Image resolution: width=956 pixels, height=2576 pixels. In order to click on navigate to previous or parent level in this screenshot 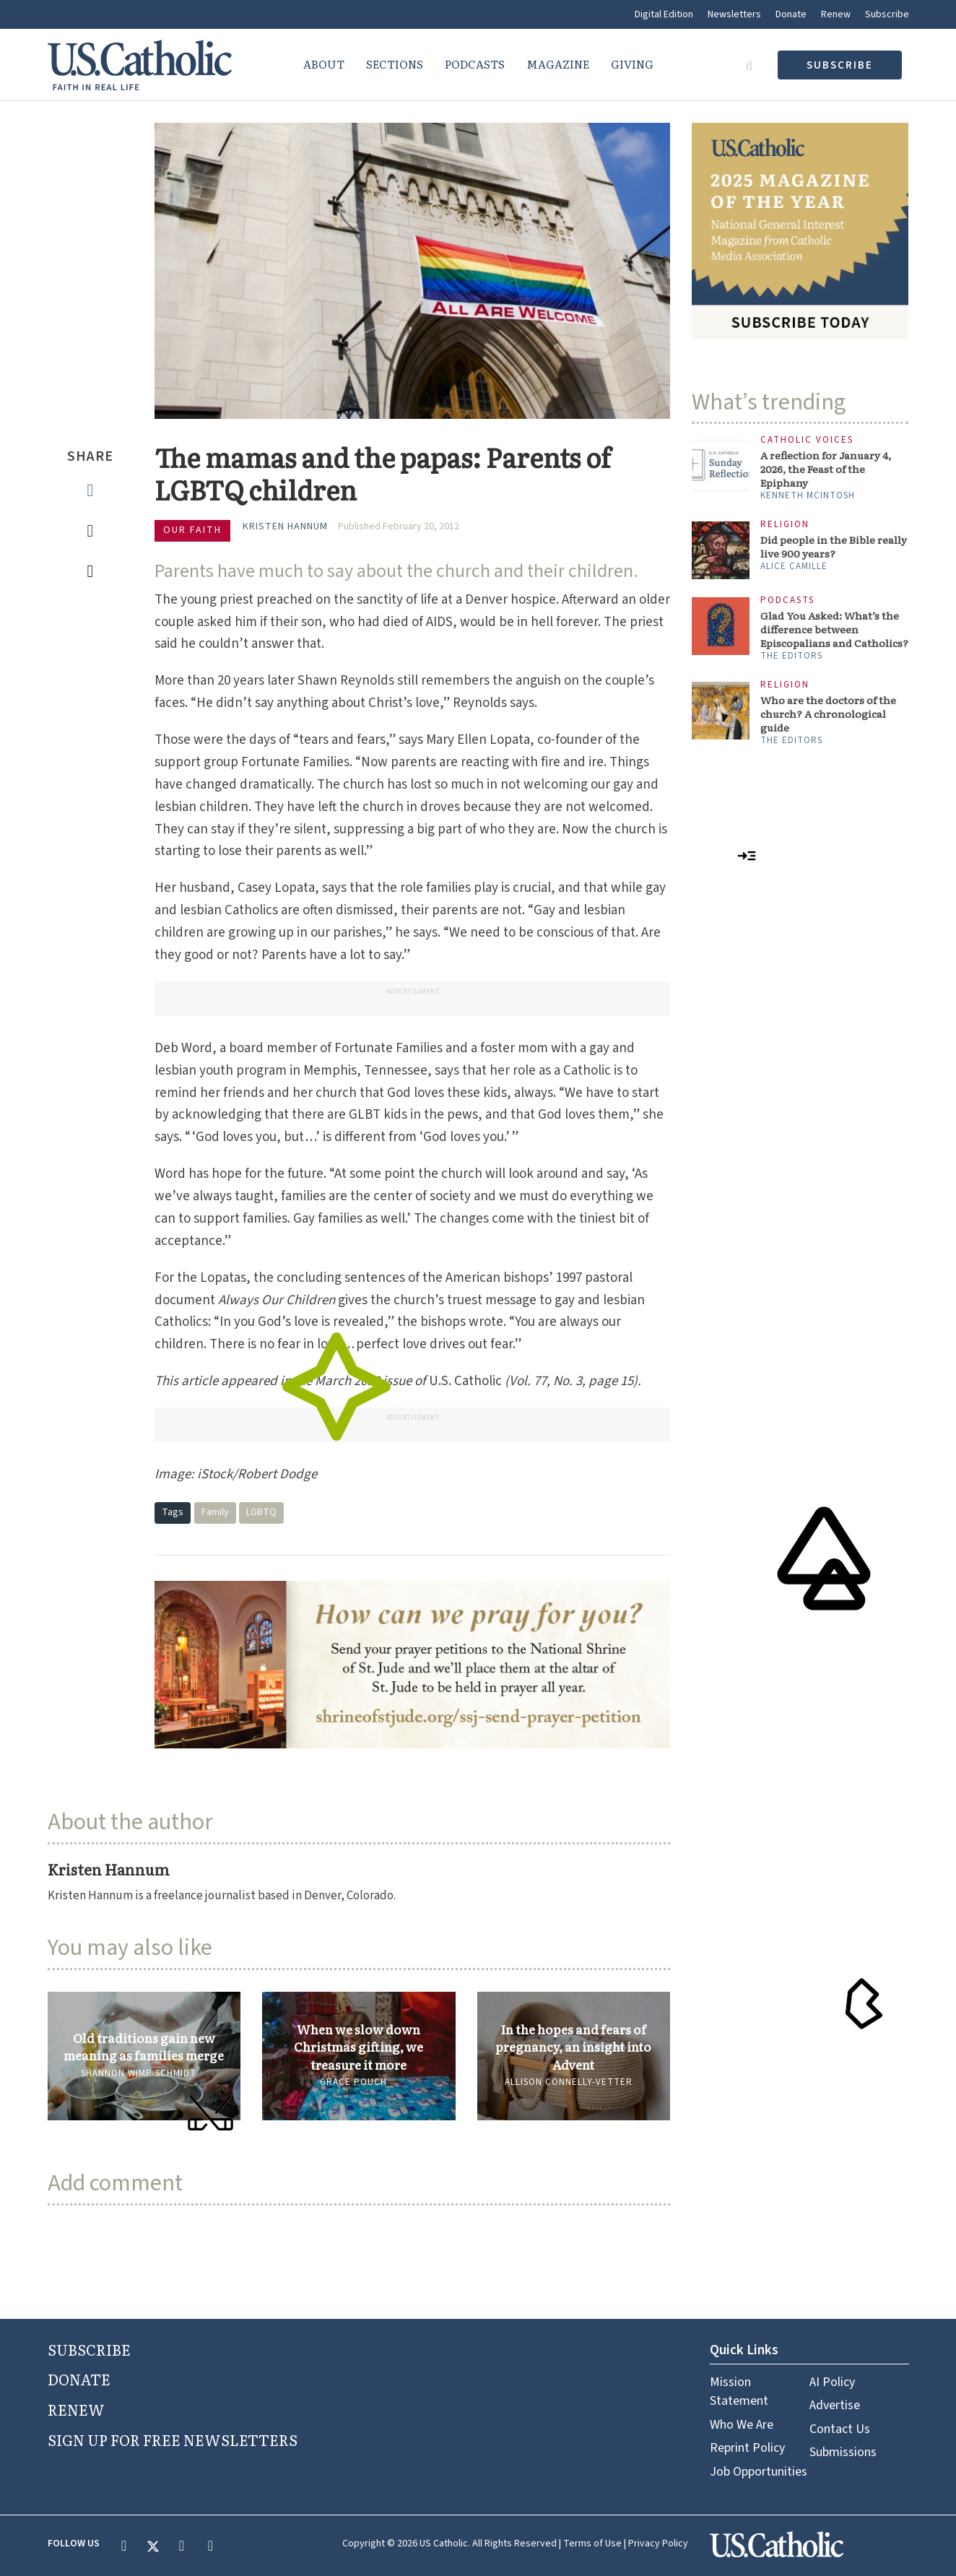, I will do `click(824, 1558)`.